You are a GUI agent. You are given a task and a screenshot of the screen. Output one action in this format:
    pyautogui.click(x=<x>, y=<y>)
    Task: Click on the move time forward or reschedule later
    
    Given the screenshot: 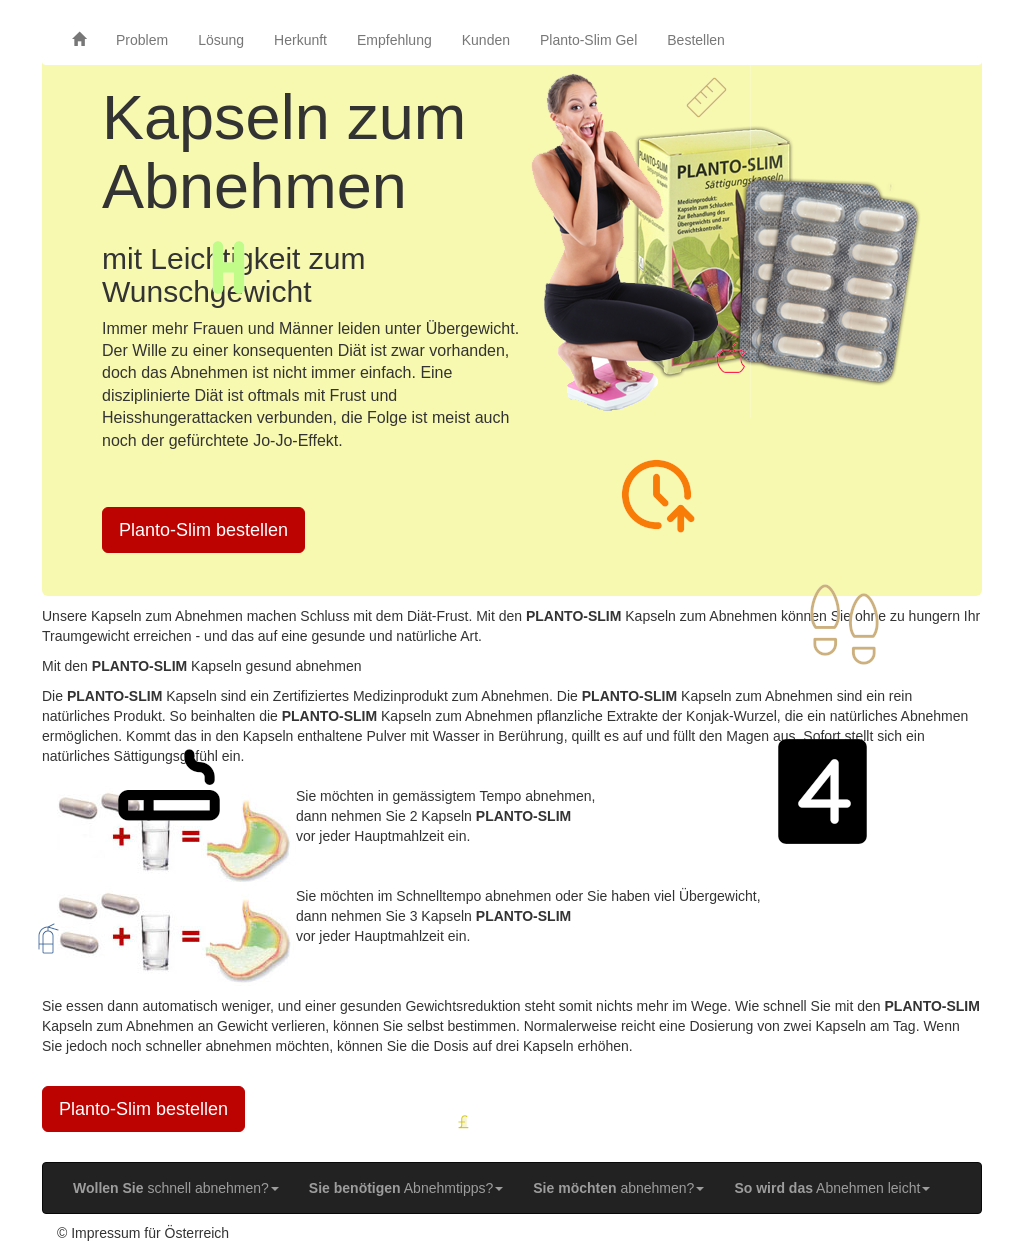 What is the action you would take?
    pyautogui.click(x=656, y=494)
    